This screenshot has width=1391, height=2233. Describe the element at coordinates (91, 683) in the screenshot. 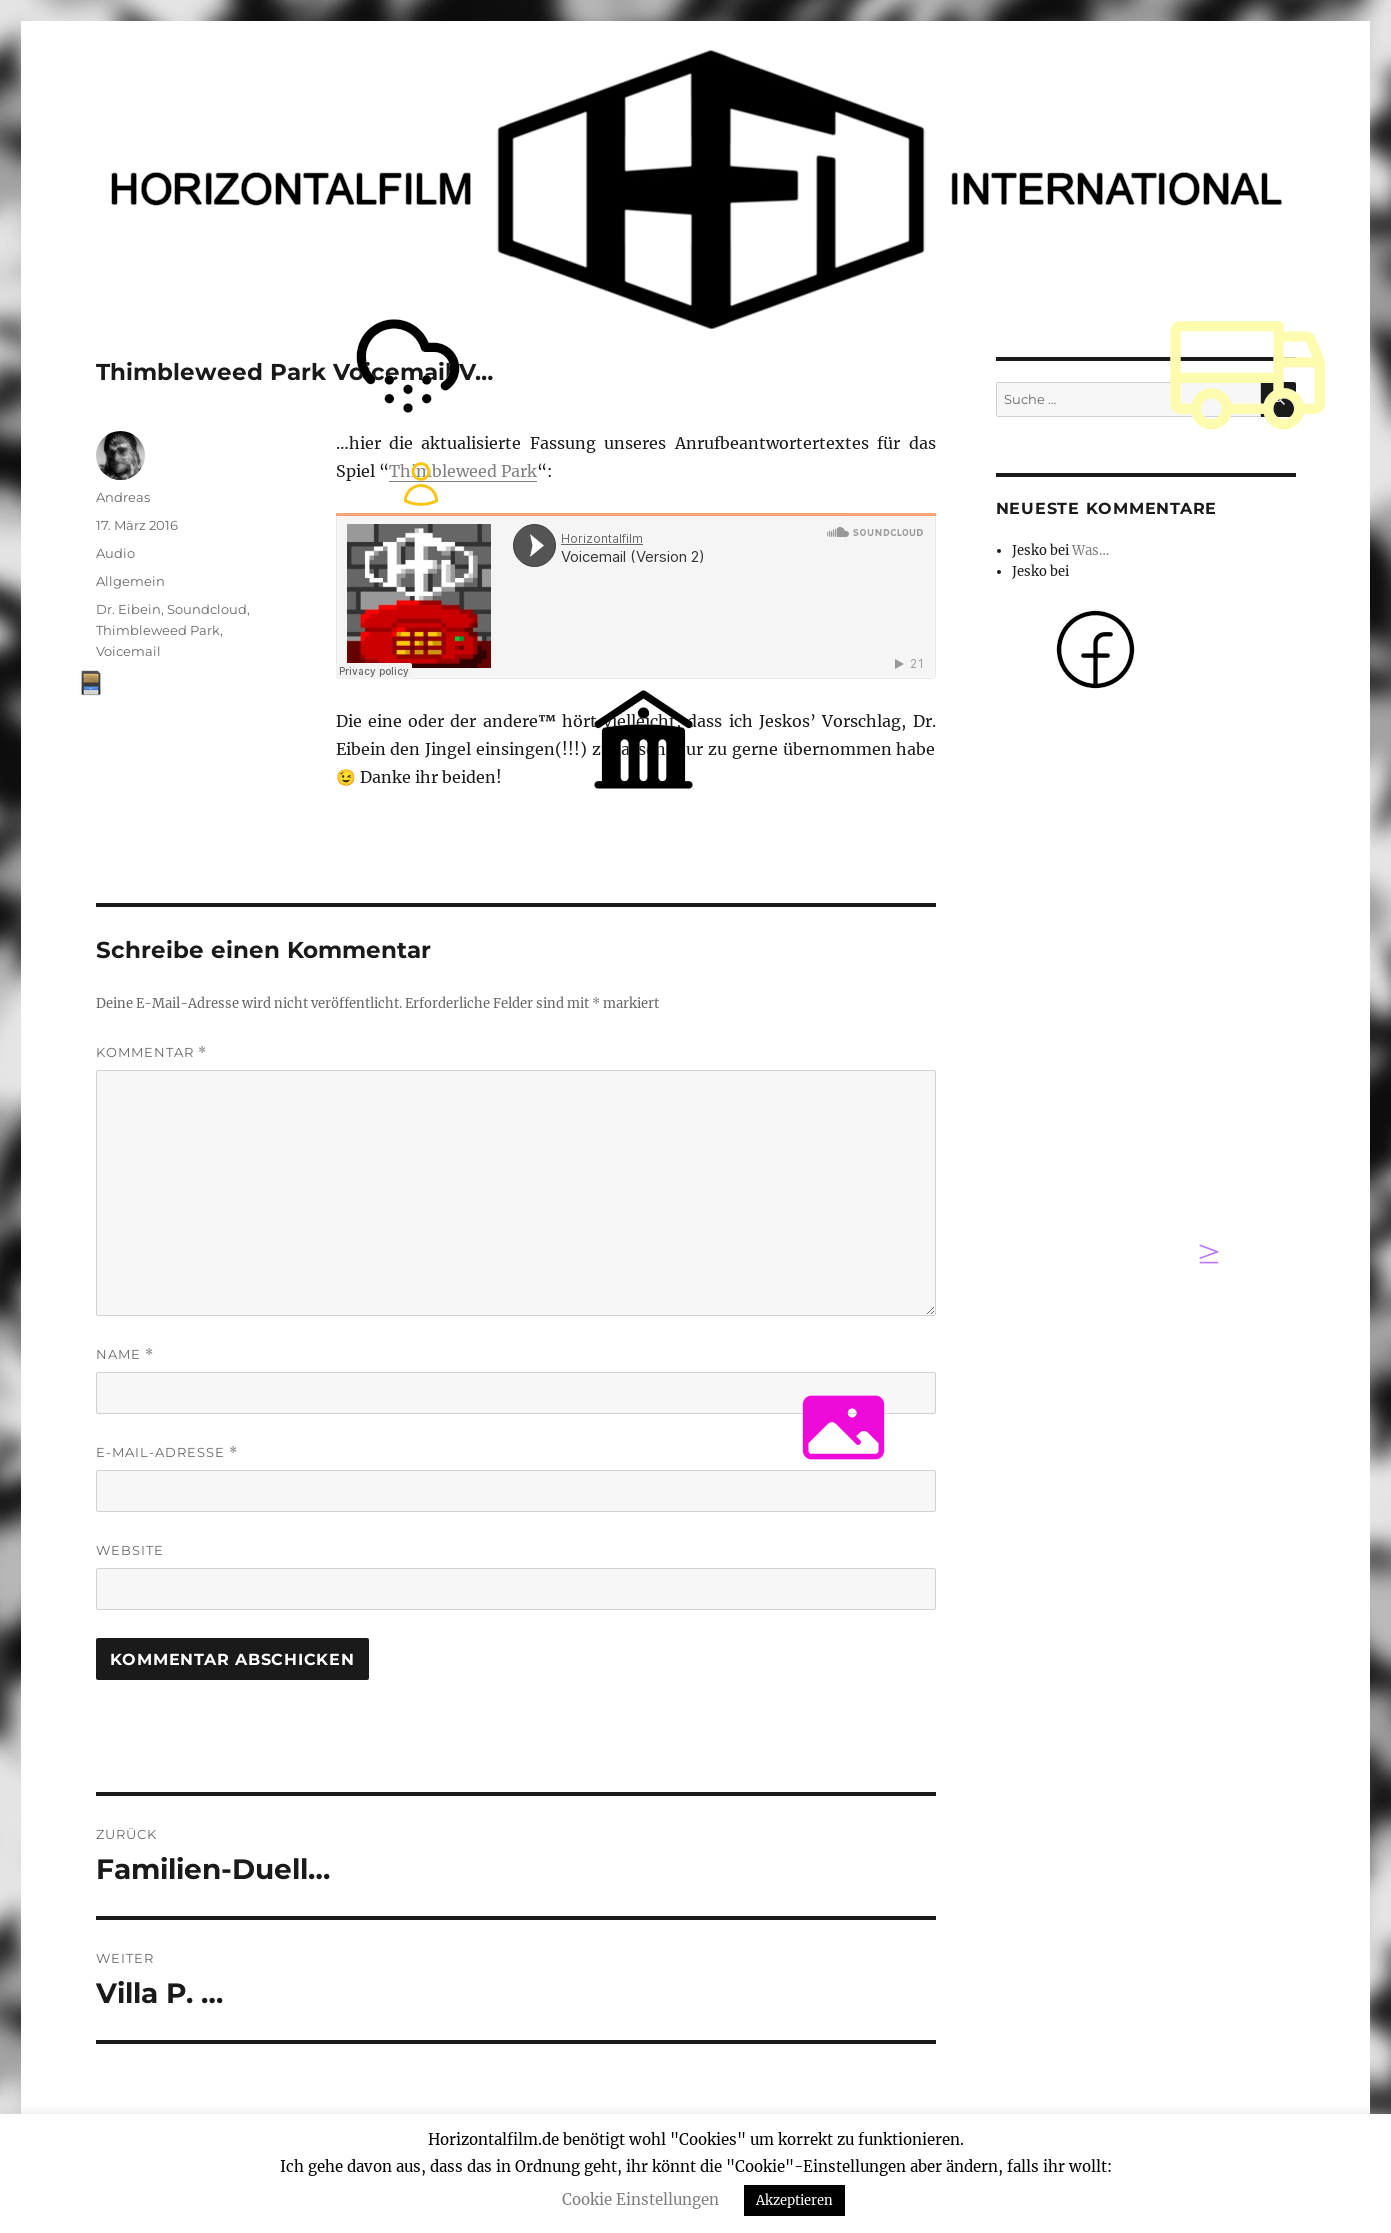

I see `access removable storage device` at that location.